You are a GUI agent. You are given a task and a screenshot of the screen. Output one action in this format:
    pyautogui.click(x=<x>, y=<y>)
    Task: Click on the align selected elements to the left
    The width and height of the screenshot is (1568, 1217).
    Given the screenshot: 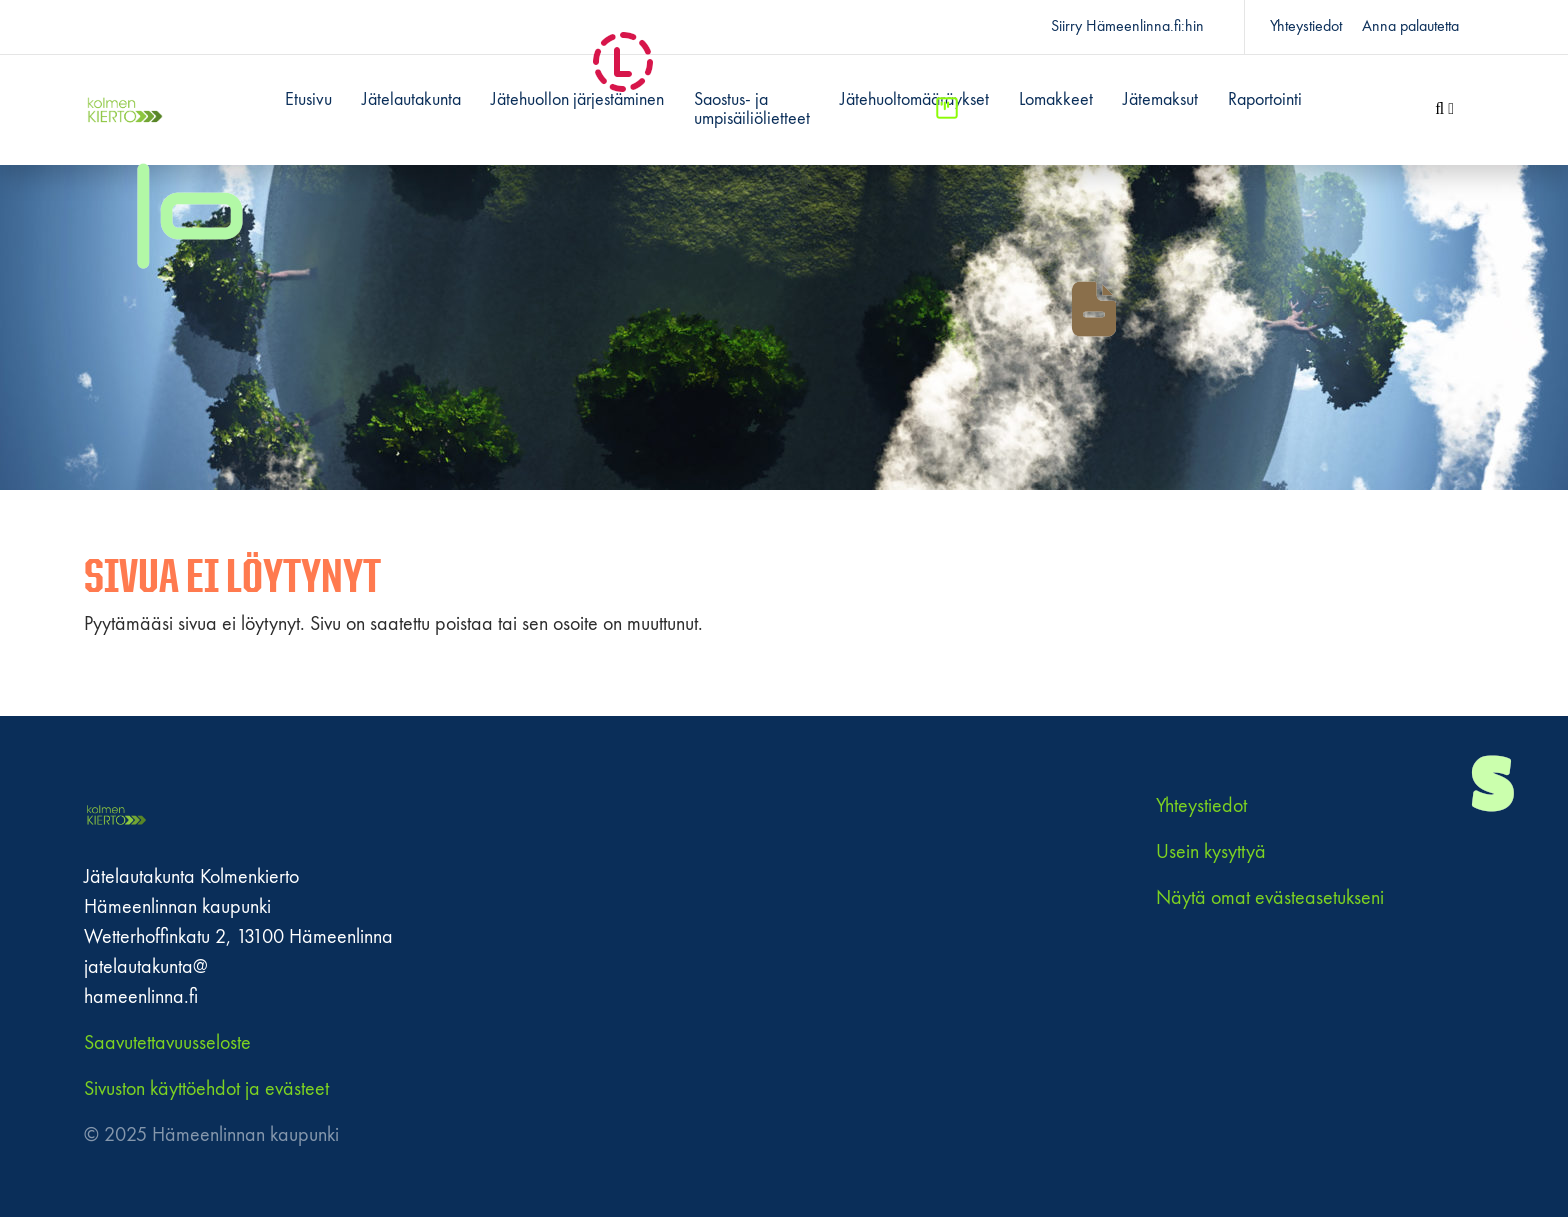 What is the action you would take?
    pyautogui.click(x=190, y=216)
    